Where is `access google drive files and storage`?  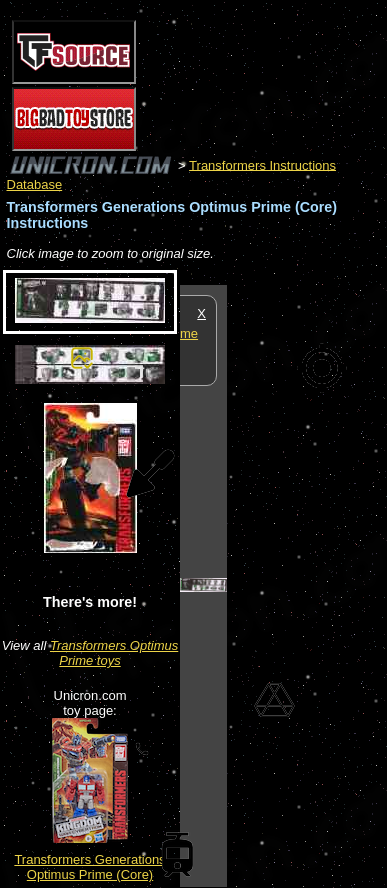 access google drive files and storage is located at coordinates (274, 701).